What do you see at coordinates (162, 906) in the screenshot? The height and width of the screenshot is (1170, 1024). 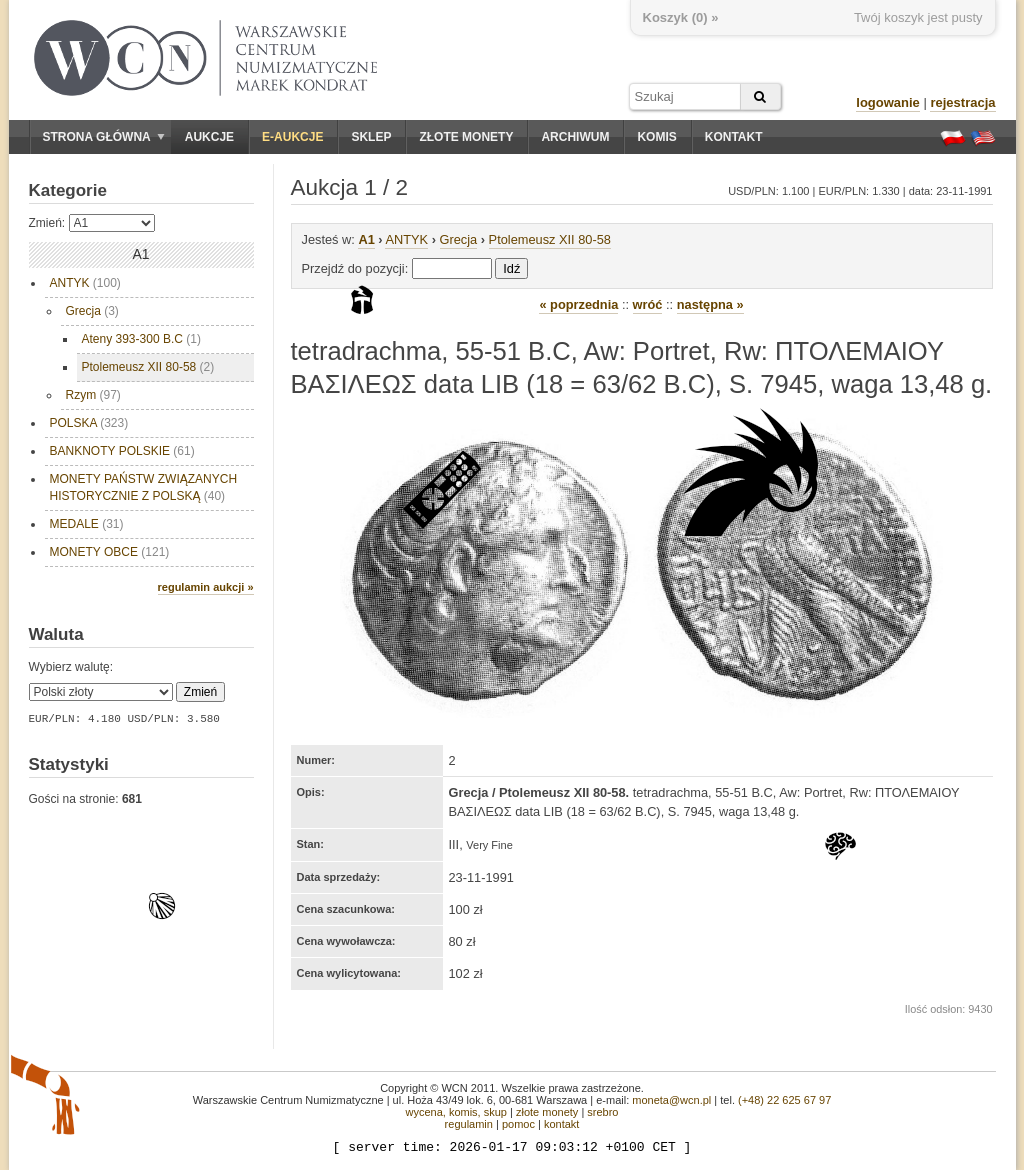 I see `extract resources or energy in a game` at bounding box center [162, 906].